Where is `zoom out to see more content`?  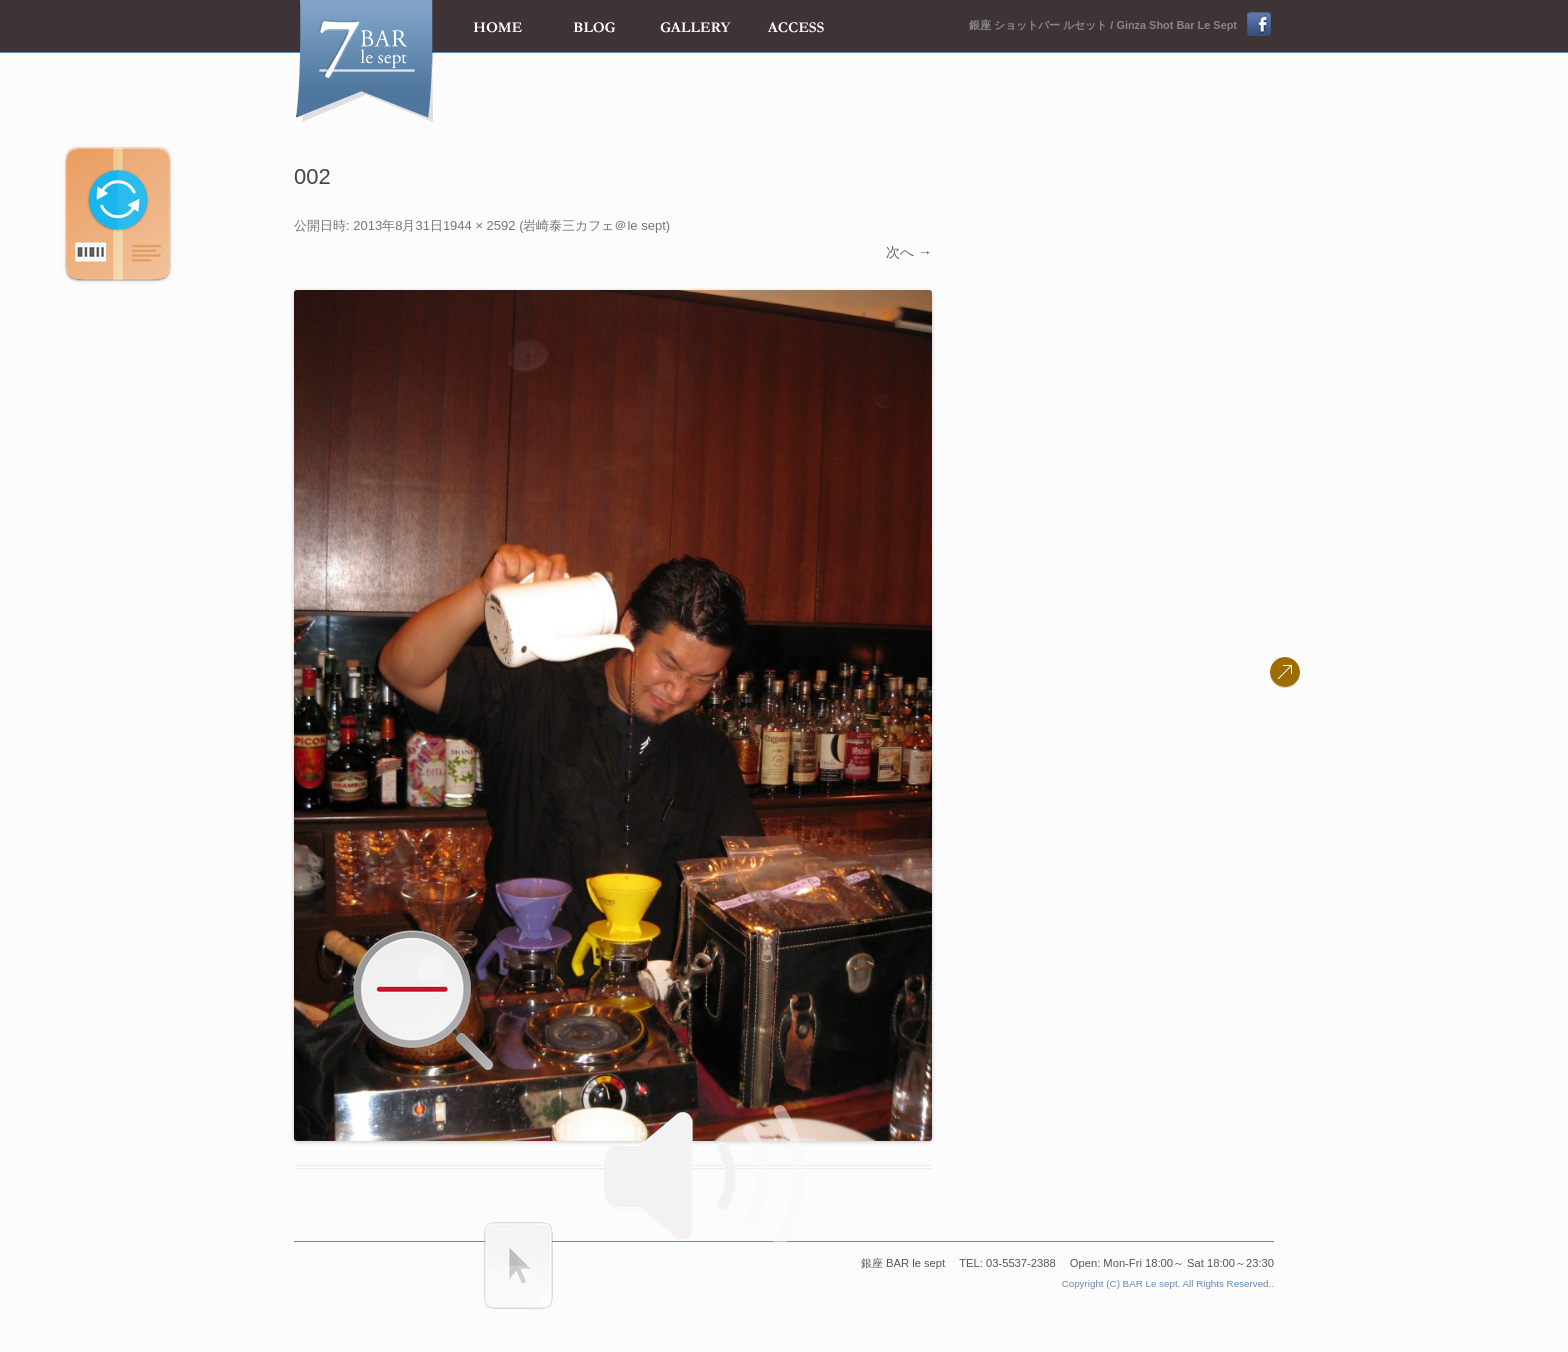 zoom out to see more content is located at coordinates (422, 999).